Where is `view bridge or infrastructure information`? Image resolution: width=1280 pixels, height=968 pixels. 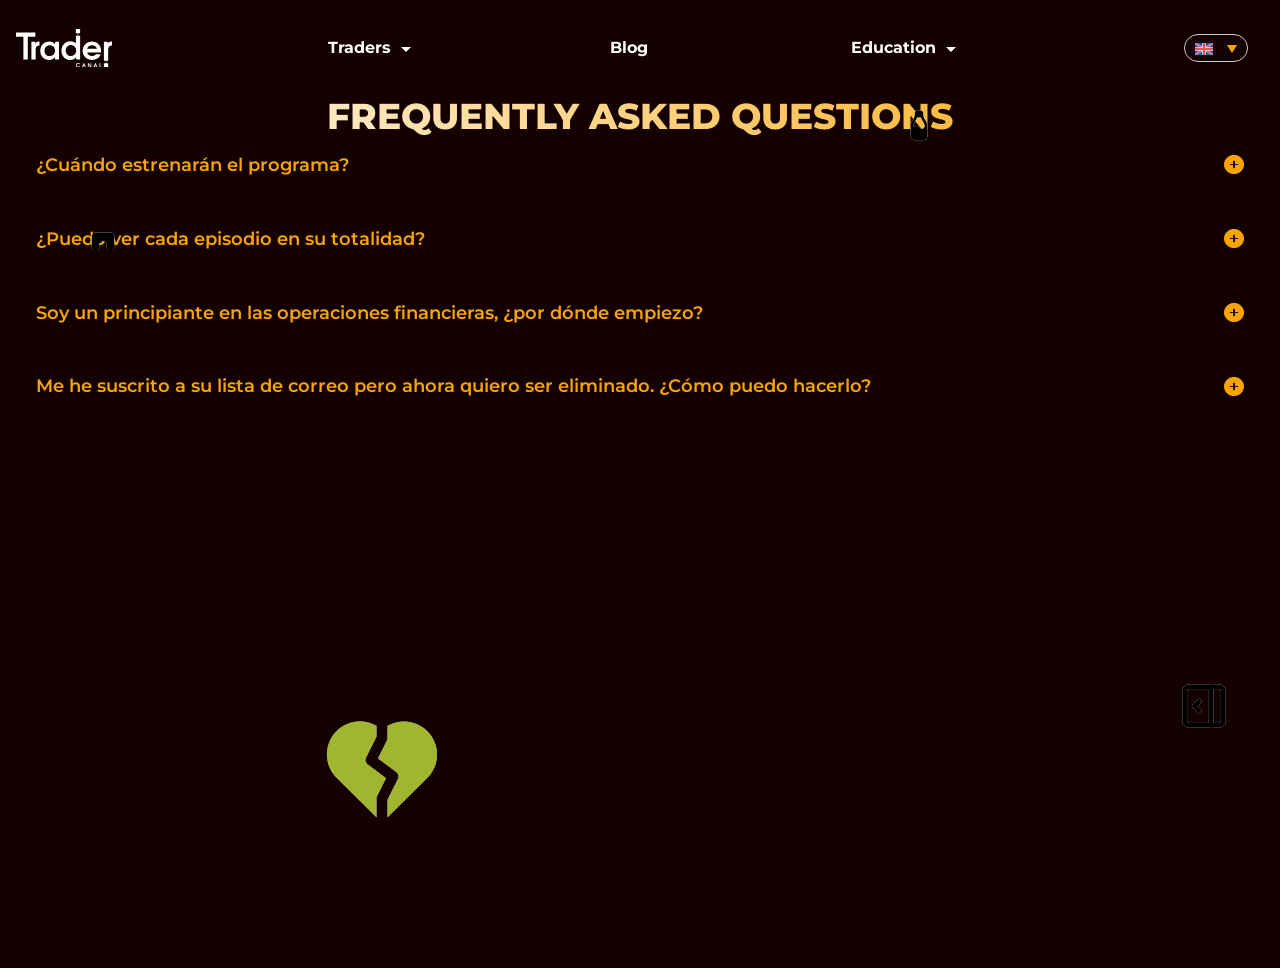
view bridge or infrastructure information is located at coordinates (103, 240).